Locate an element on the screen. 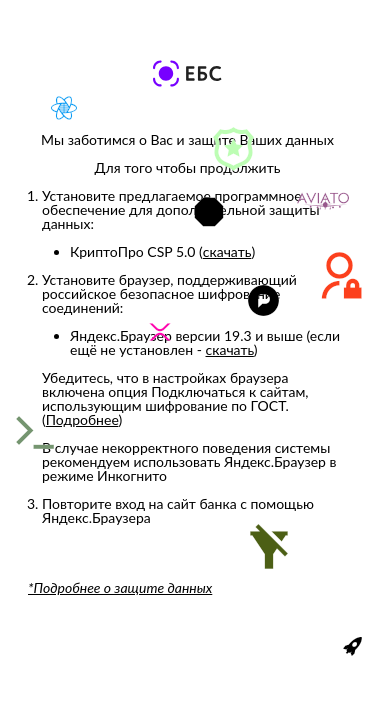 This screenshot has height=720, width=375. react table library logo is located at coordinates (64, 108).